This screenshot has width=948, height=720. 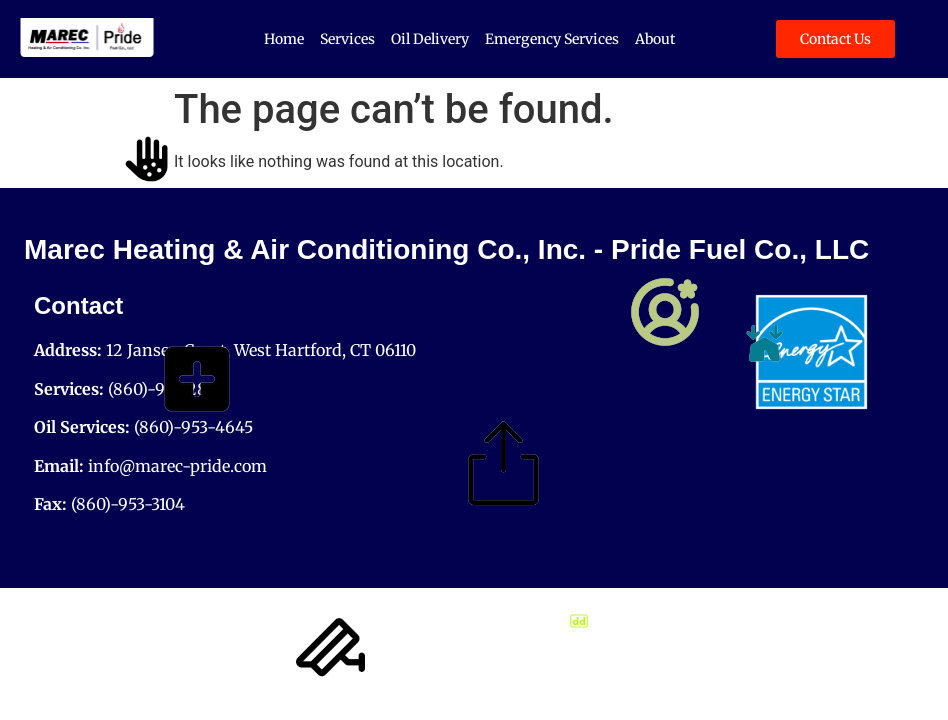 I want to click on add a new item or content, so click(x=197, y=379).